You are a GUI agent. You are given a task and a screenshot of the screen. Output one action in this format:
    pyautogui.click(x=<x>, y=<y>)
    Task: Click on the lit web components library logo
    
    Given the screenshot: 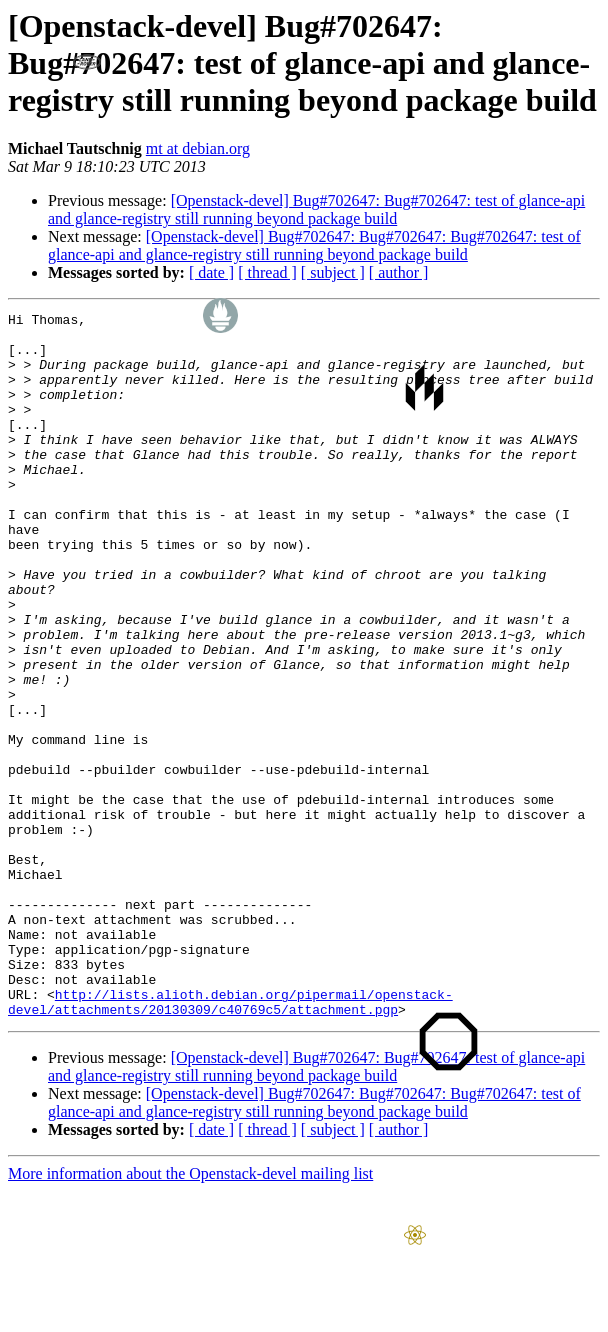 What is the action you would take?
    pyautogui.click(x=424, y=387)
    